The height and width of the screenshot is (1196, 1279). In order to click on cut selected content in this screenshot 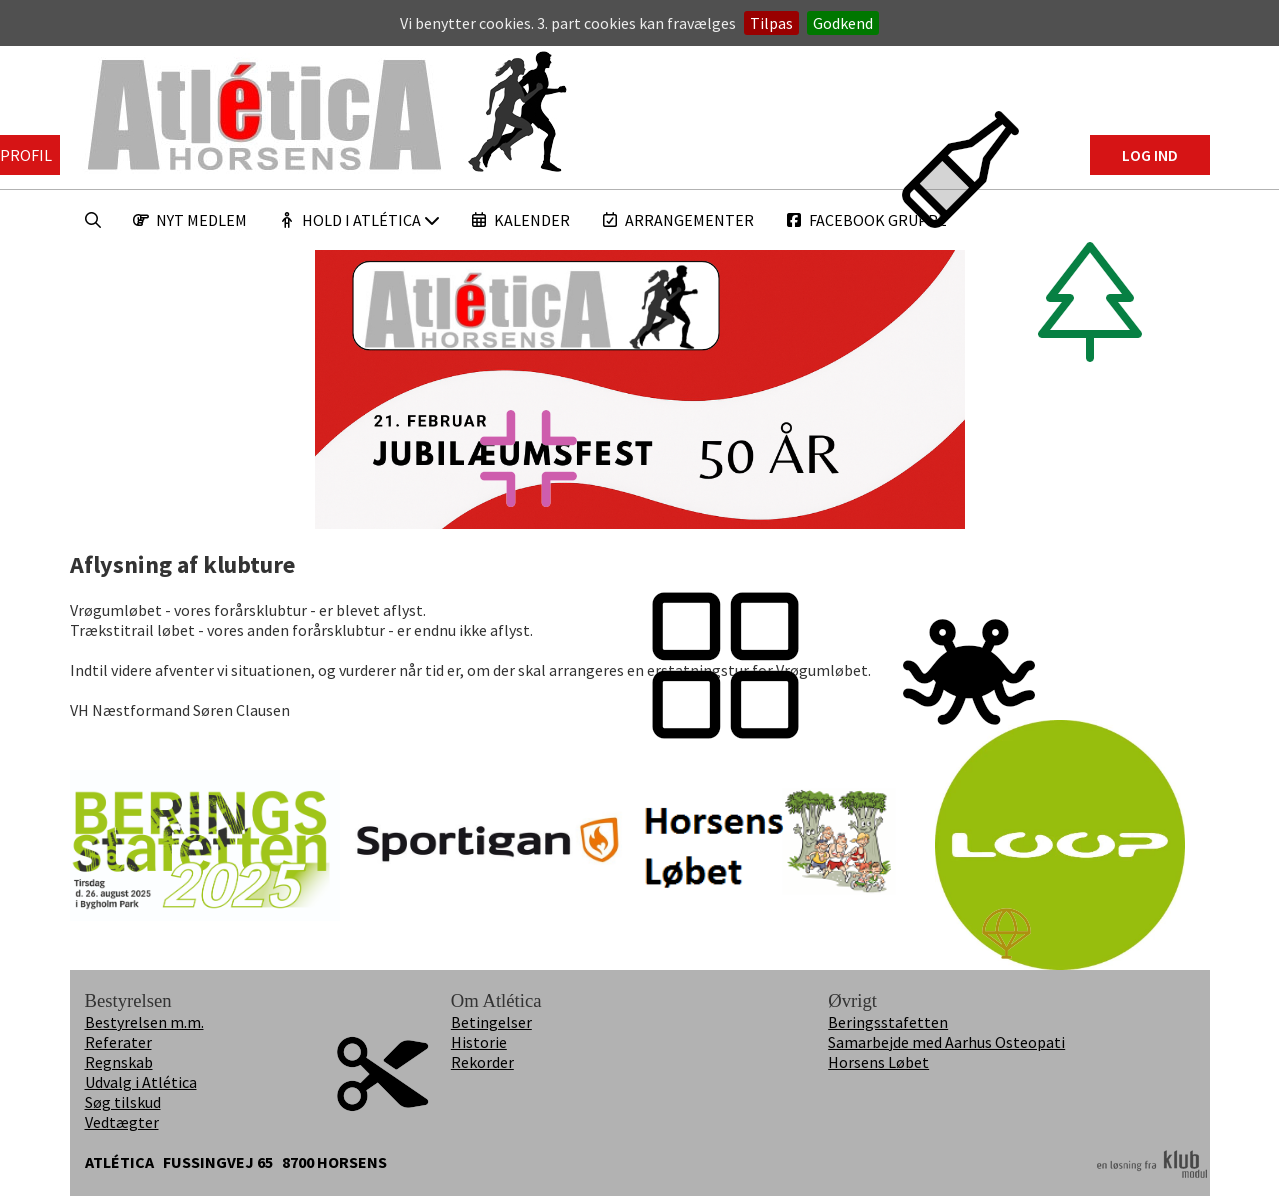, I will do `click(381, 1074)`.